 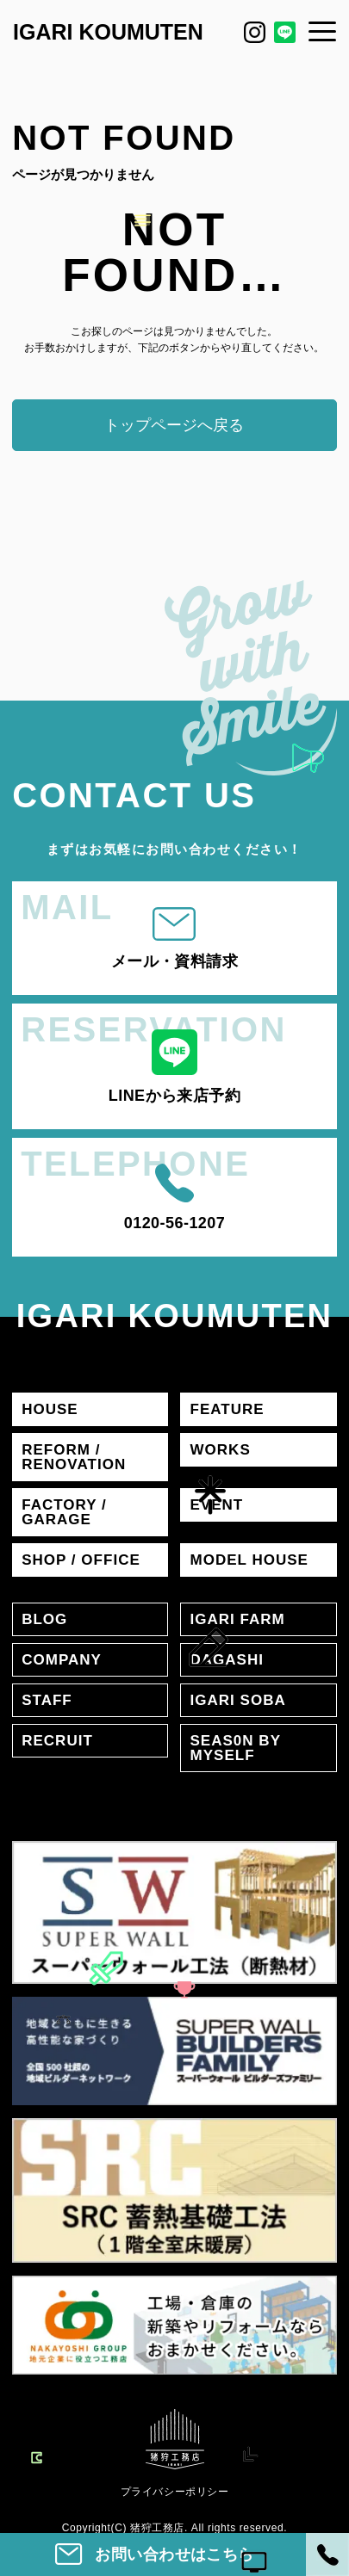 What do you see at coordinates (36, 2457) in the screenshot?
I see `open coda app` at bounding box center [36, 2457].